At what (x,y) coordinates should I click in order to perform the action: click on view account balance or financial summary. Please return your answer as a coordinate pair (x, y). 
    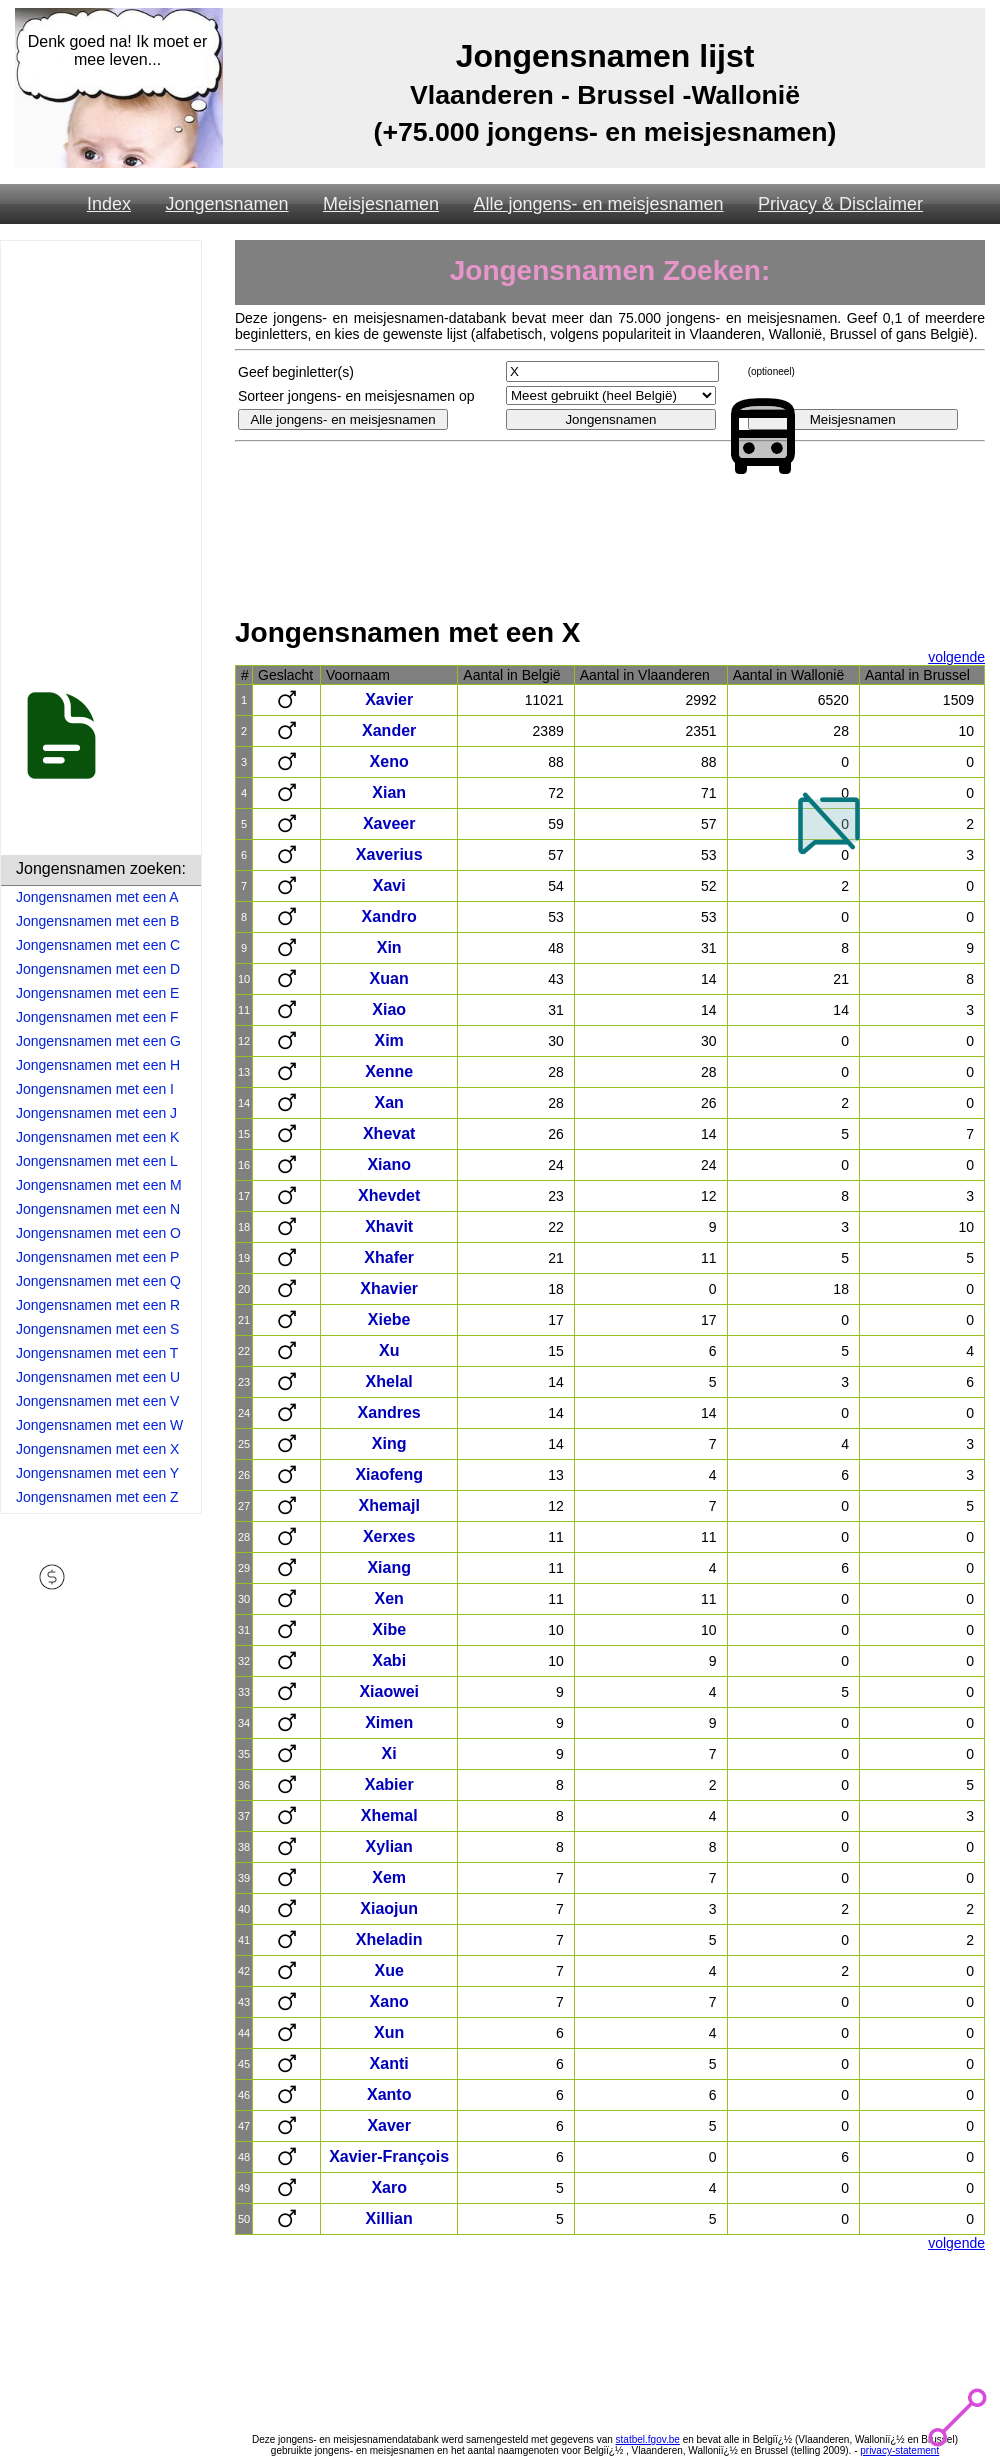
    Looking at the image, I should click on (52, 1577).